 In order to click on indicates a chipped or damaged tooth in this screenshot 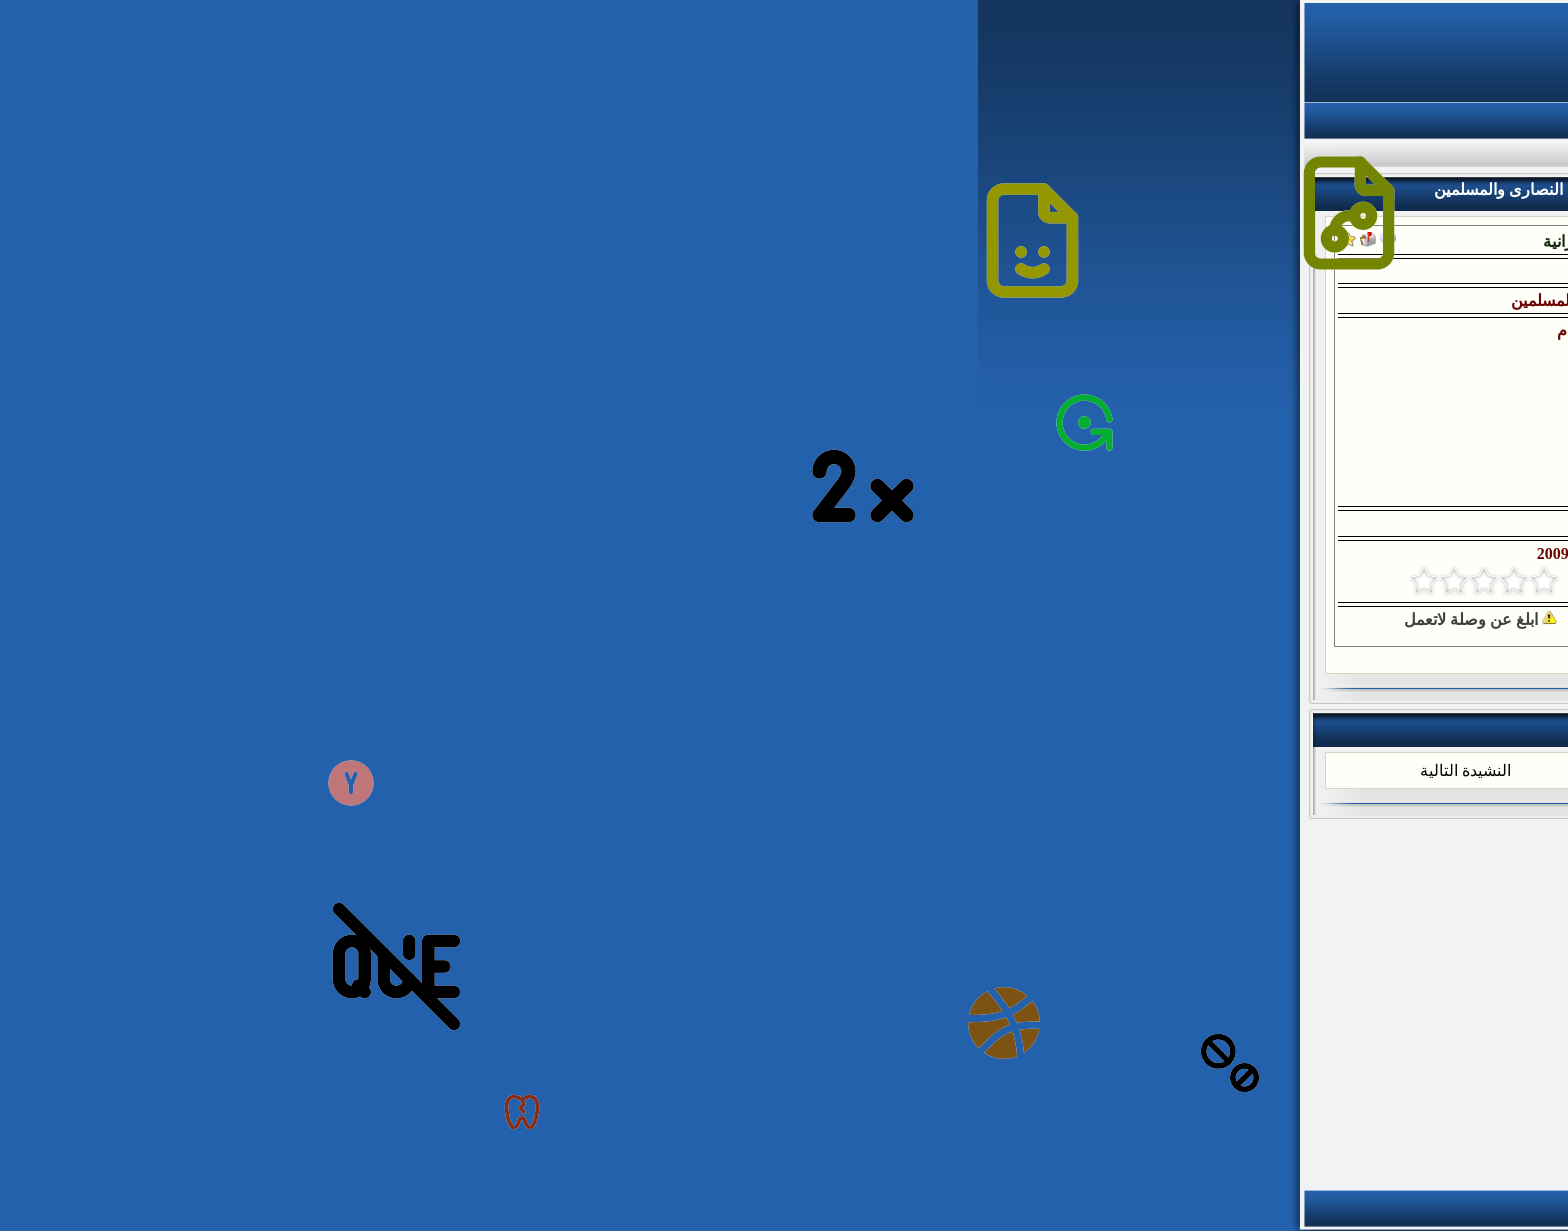, I will do `click(522, 1112)`.